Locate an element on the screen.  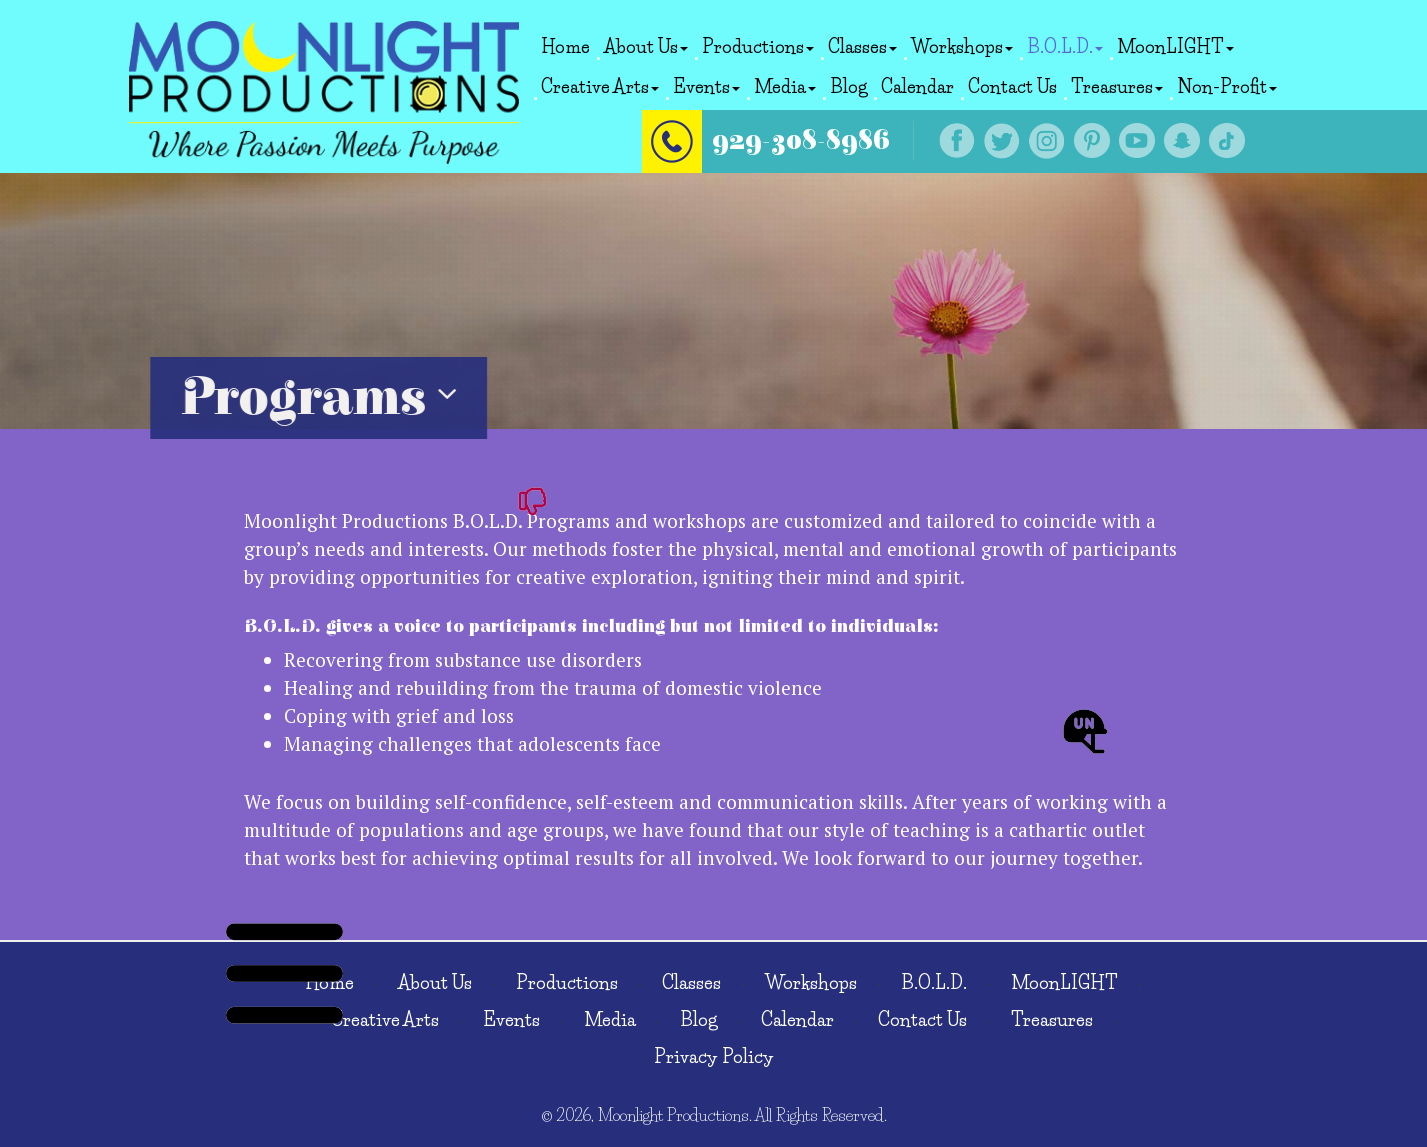
open navigation menu is located at coordinates (284, 973).